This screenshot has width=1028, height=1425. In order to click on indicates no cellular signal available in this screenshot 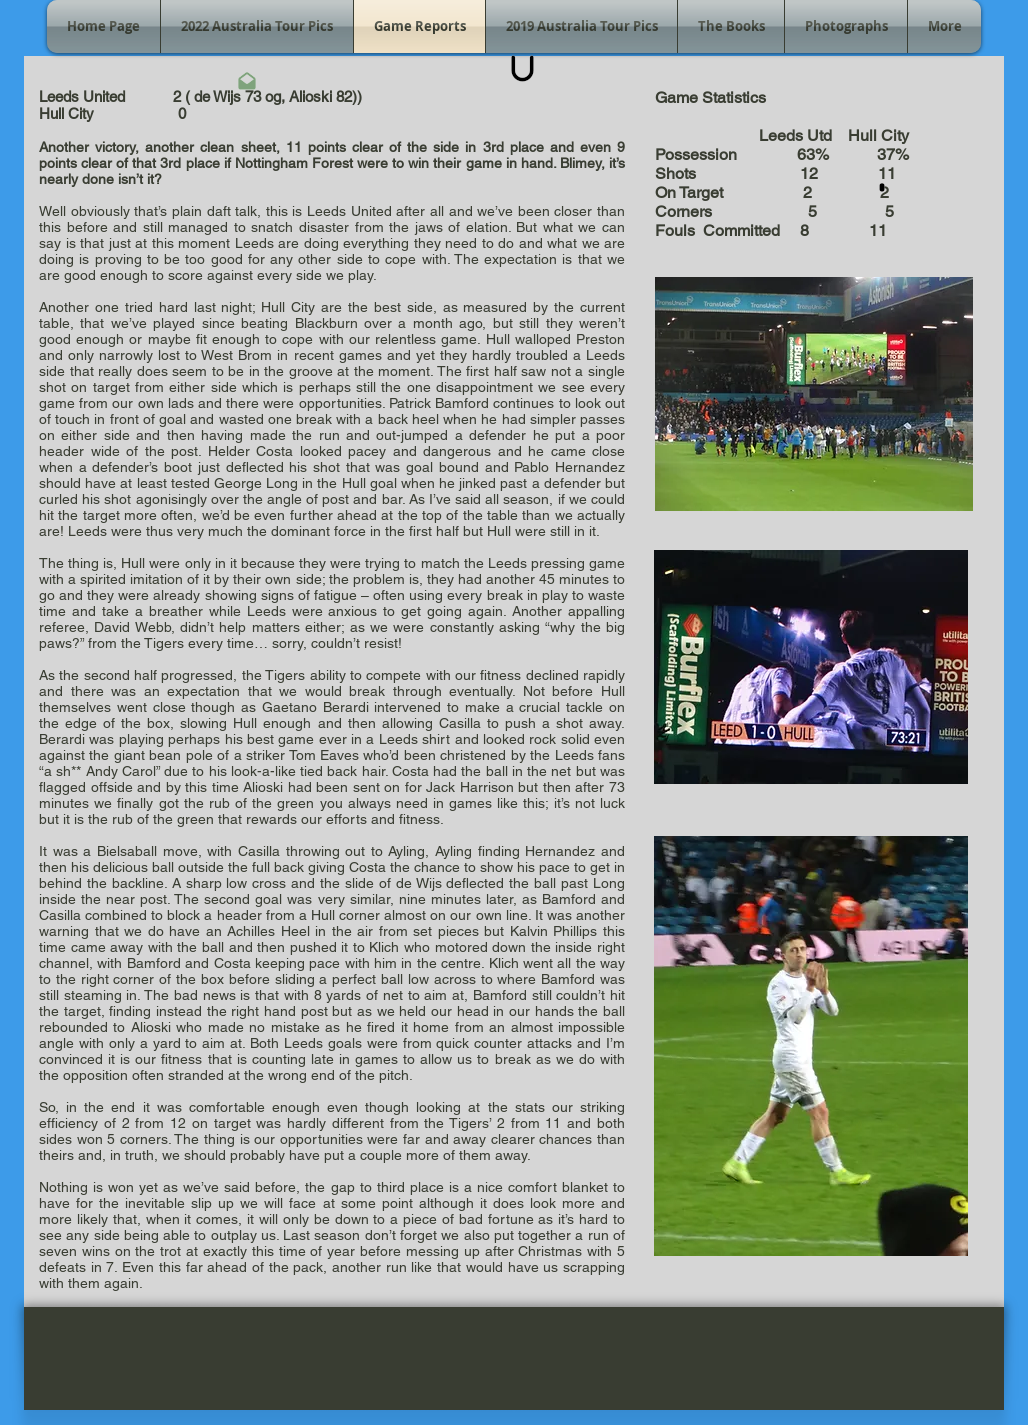, I will do `click(919, 158)`.